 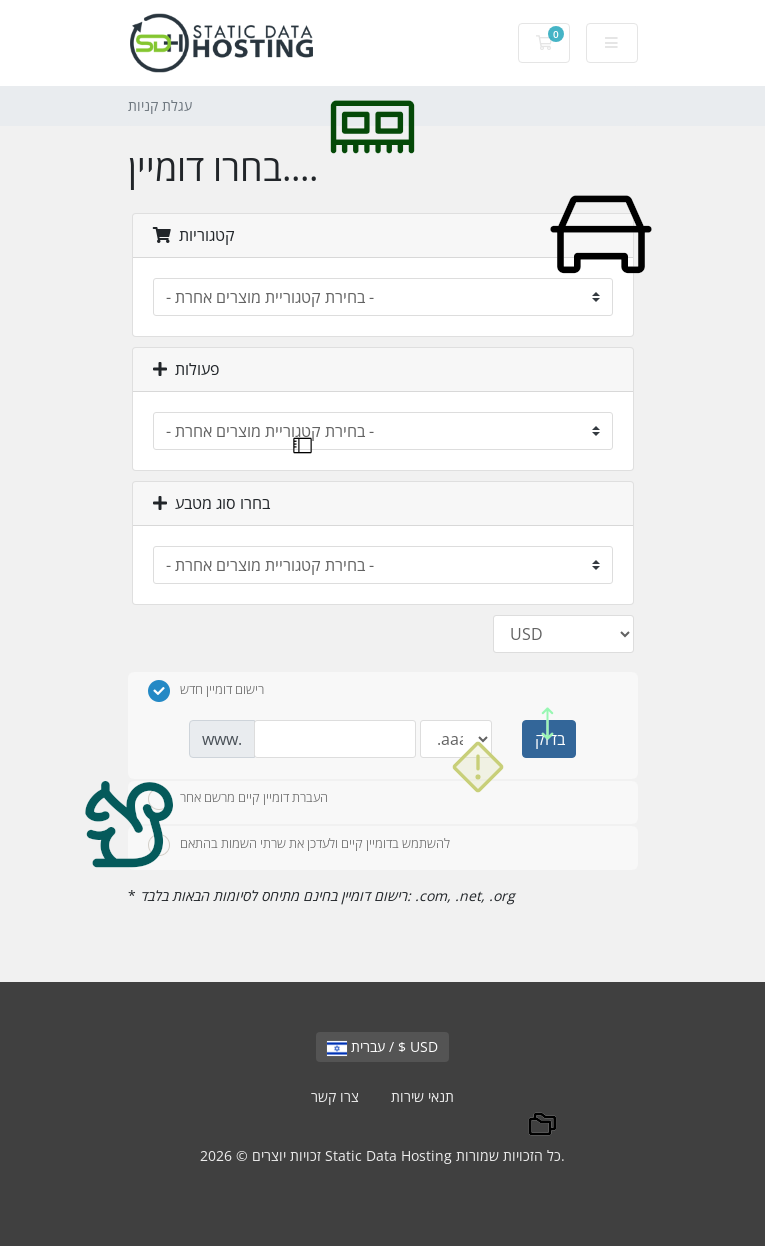 I want to click on adjust vertical size or height, so click(x=547, y=723).